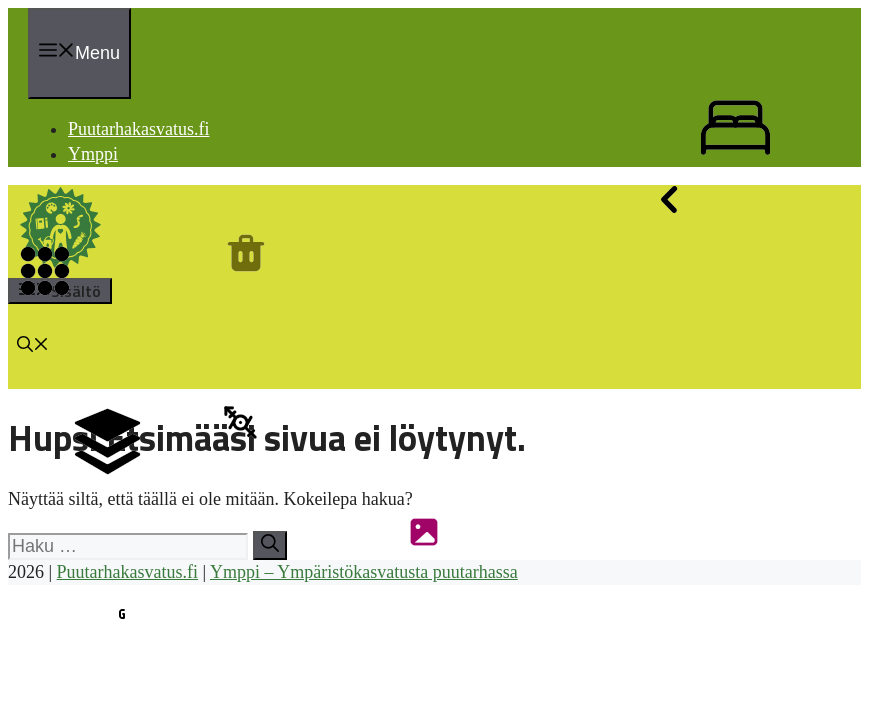 This screenshot has width=869, height=720. Describe the element at coordinates (240, 422) in the screenshot. I see `indicates genderfluid identity option` at that location.